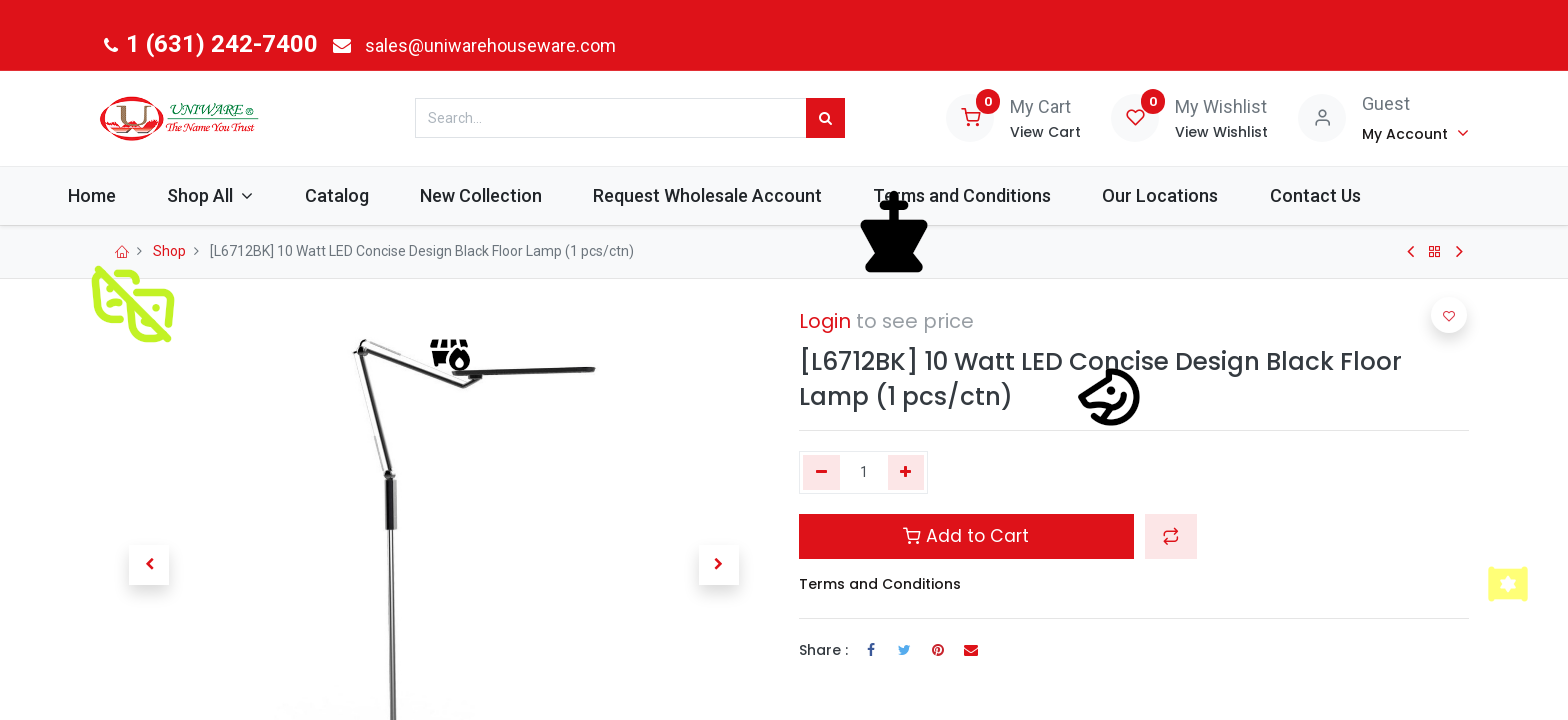 The height and width of the screenshot is (720, 1568). What do you see at coordinates (1508, 584) in the screenshot?
I see `access jewish religious texts or torah content` at bounding box center [1508, 584].